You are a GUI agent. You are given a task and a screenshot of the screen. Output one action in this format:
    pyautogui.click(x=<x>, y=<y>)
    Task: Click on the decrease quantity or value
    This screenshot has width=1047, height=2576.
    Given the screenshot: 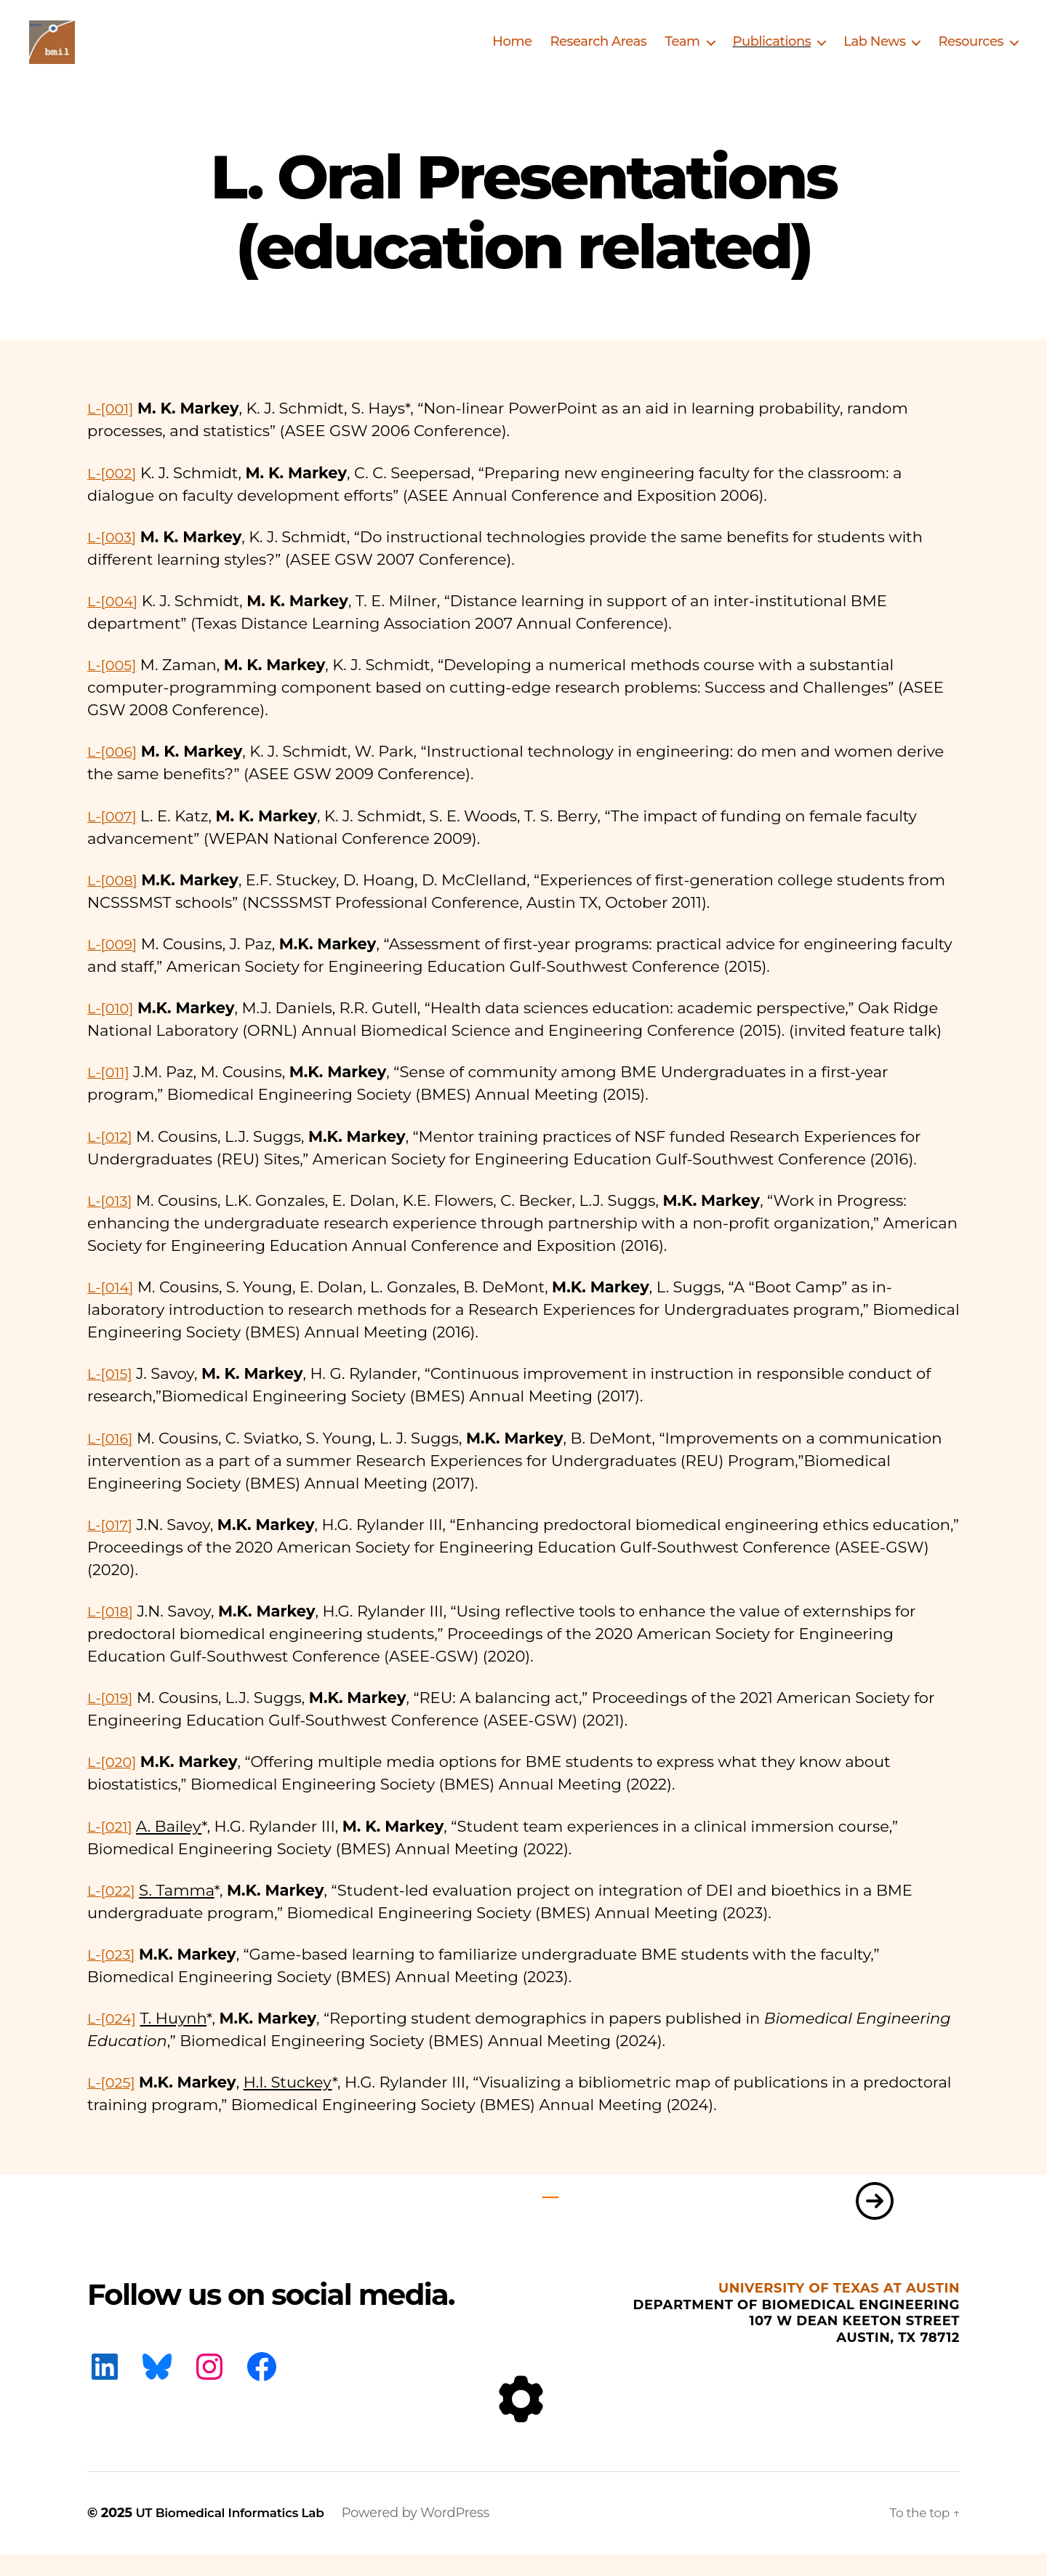 What is the action you would take?
    pyautogui.click(x=550, y=2197)
    